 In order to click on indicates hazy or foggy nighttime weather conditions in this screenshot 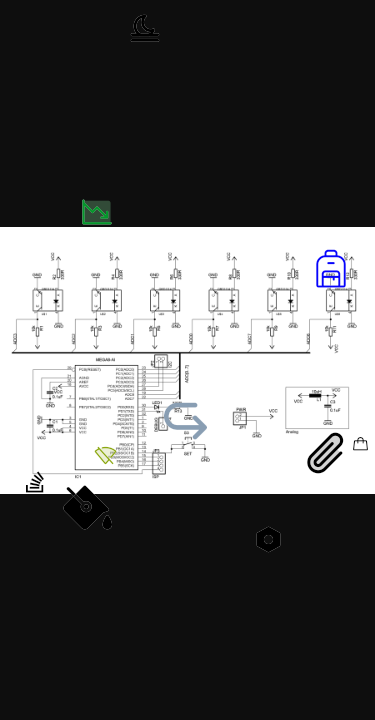, I will do `click(145, 29)`.